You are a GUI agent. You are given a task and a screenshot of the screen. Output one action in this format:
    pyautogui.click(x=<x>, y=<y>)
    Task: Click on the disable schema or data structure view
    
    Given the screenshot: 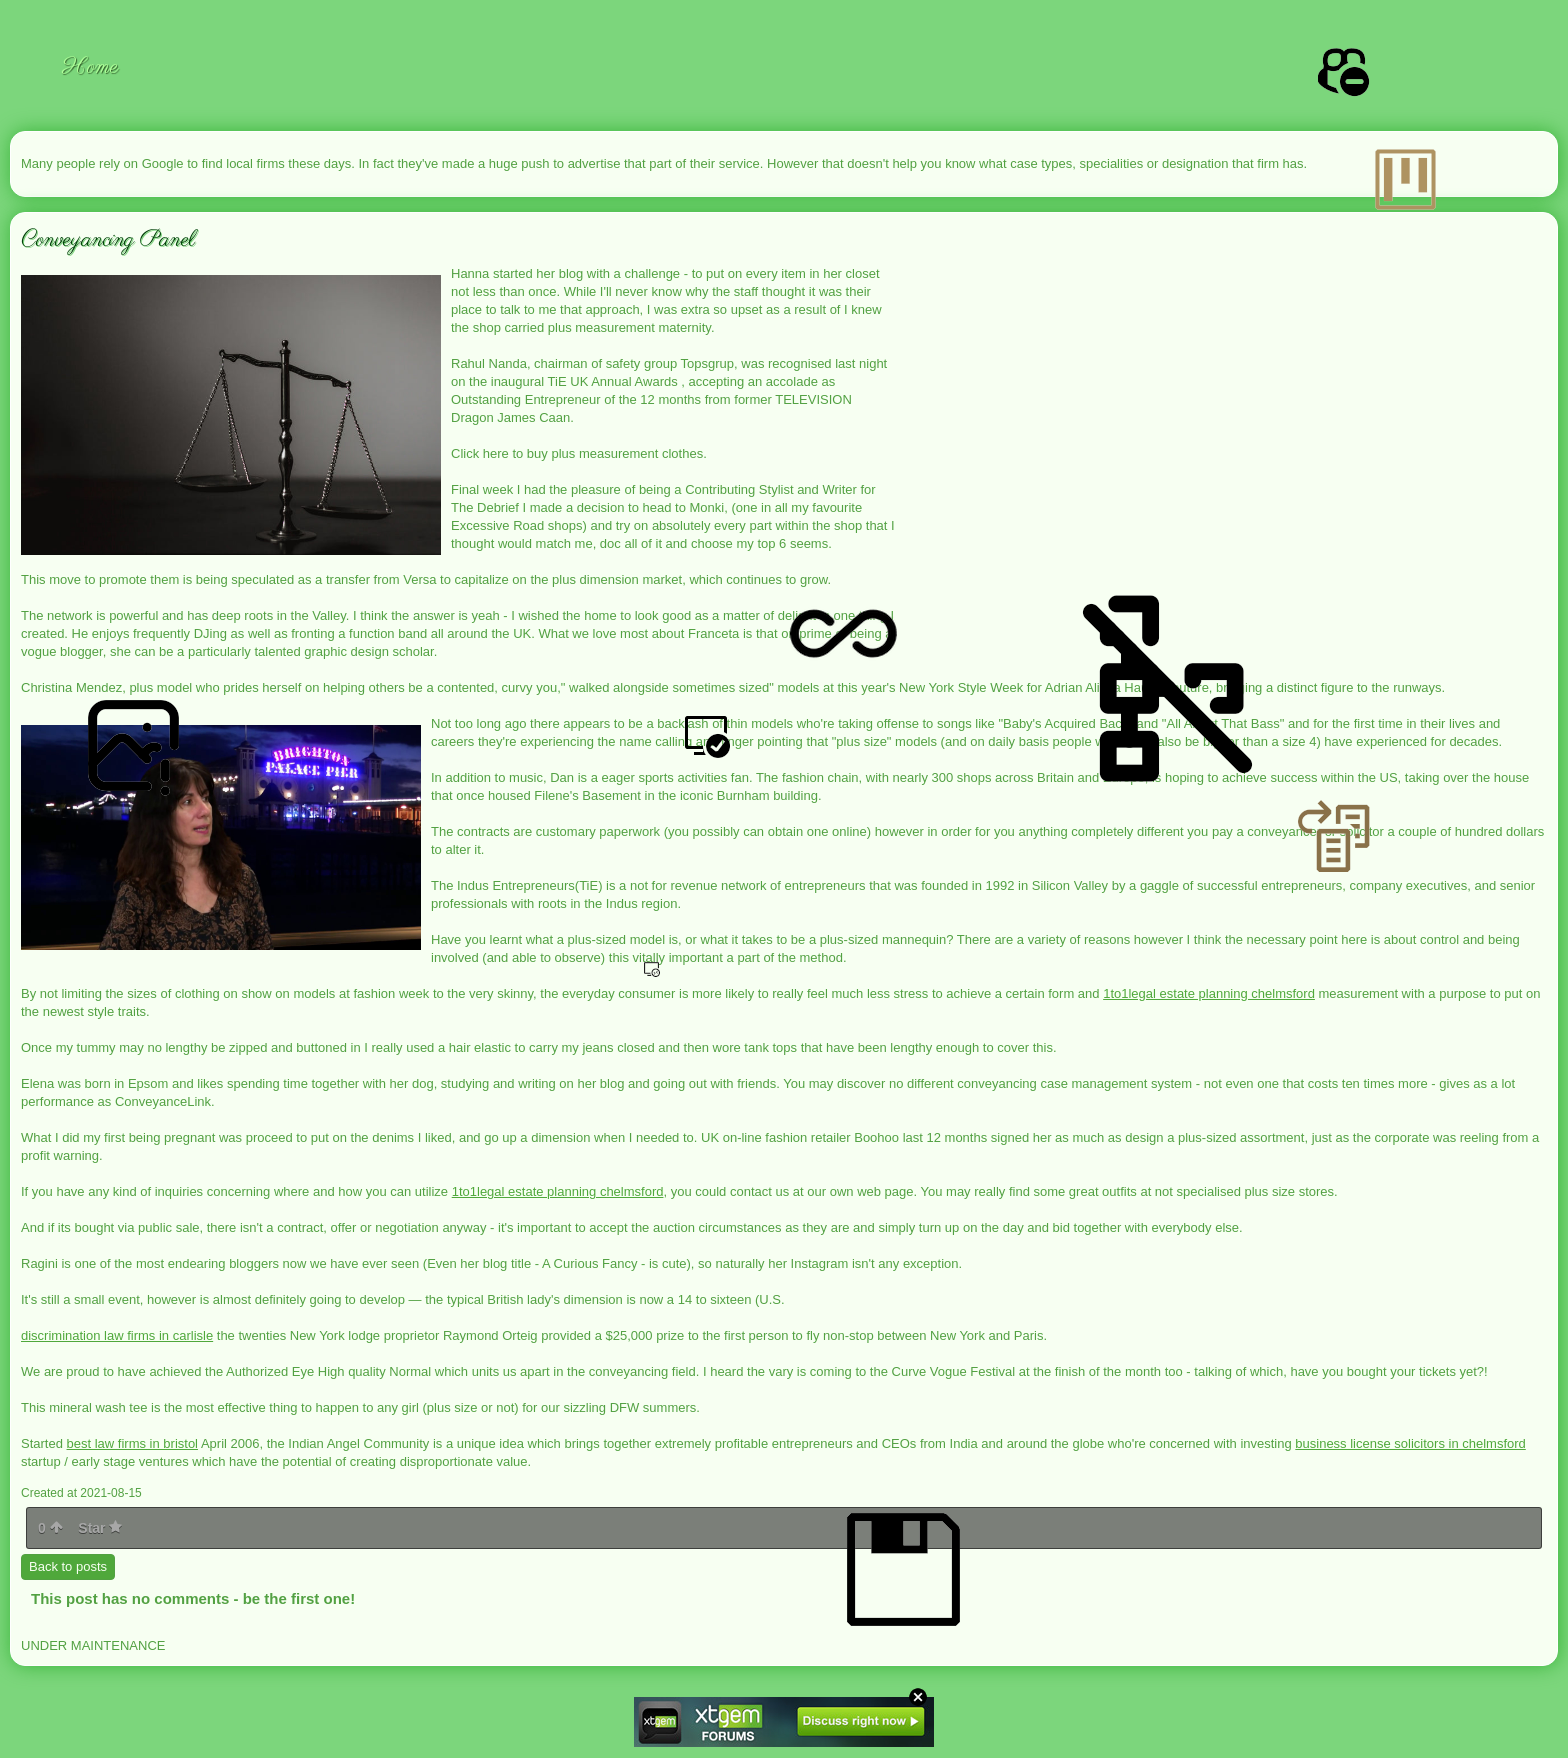 What is the action you would take?
    pyautogui.click(x=1167, y=688)
    